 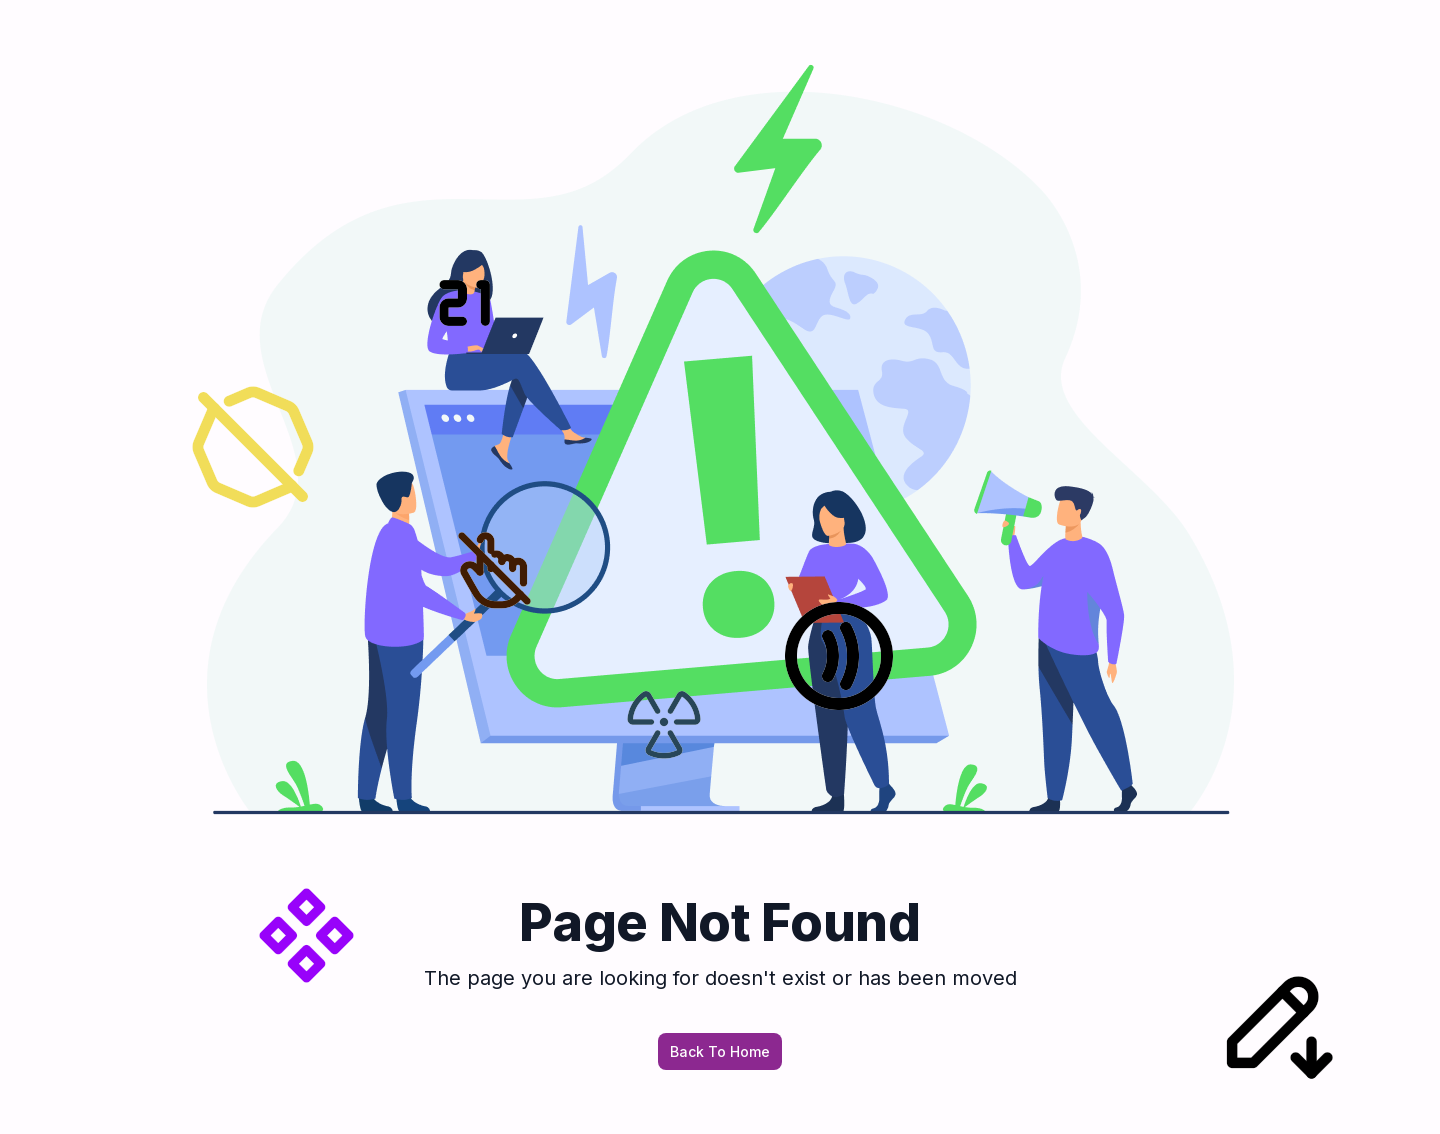 What do you see at coordinates (306, 935) in the screenshot?
I see `view UI components library` at bounding box center [306, 935].